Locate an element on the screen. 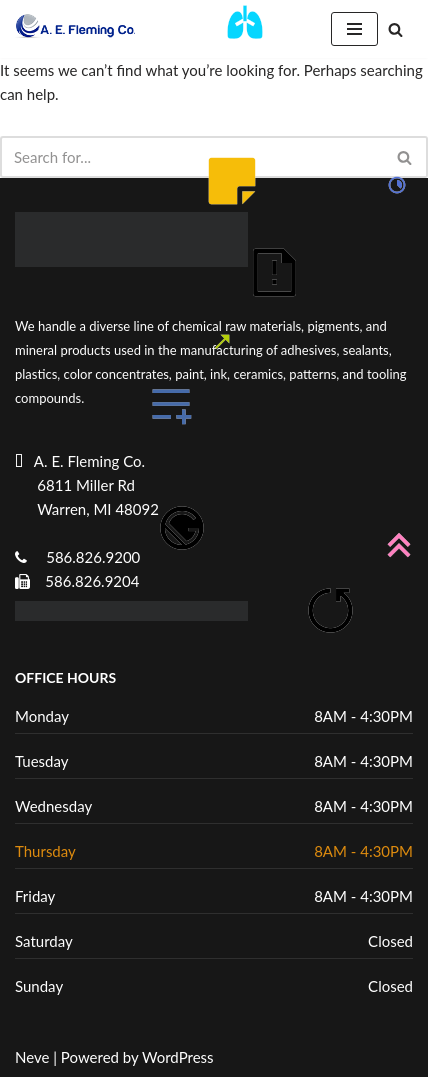 Image resolution: width=428 pixels, height=1077 pixels. create a new sticky note is located at coordinates (232, 181).